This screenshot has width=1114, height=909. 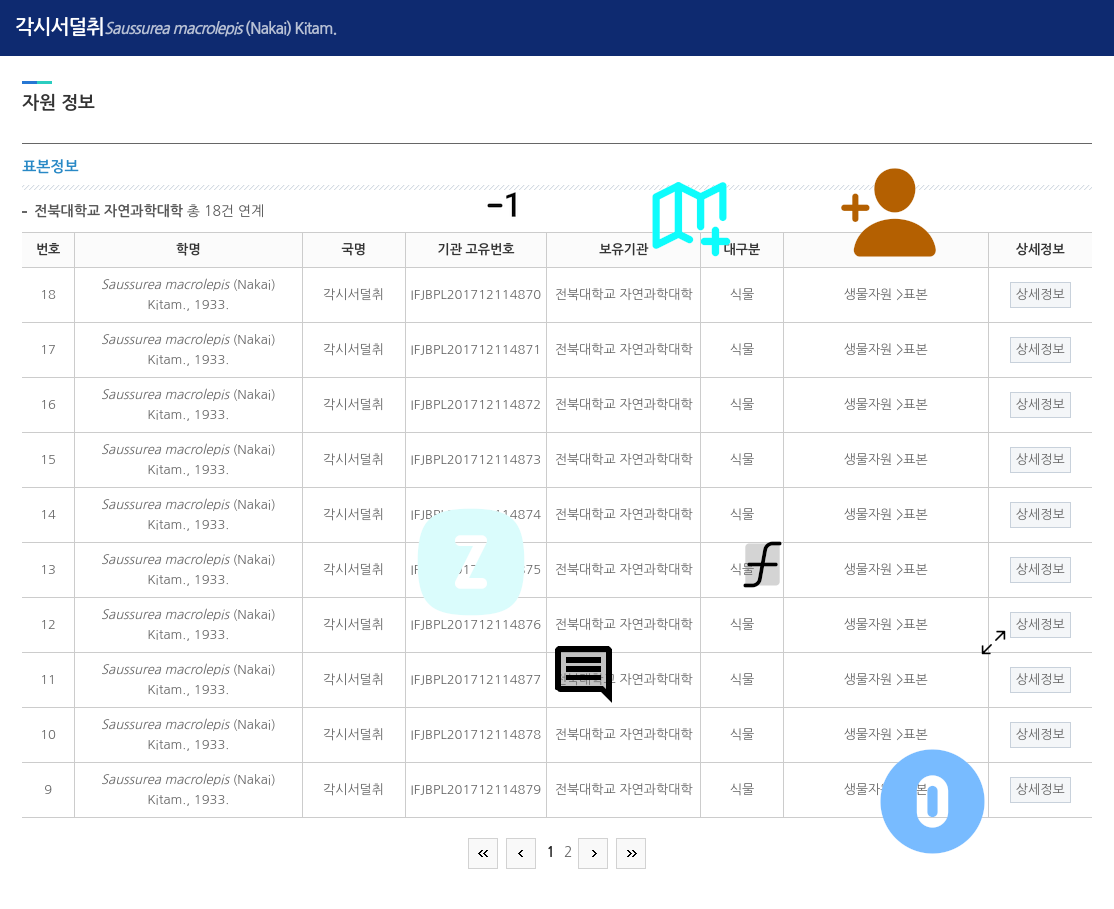 I want to click on app icon for a service or brand starting with "Z", so click(x=471, y=562).